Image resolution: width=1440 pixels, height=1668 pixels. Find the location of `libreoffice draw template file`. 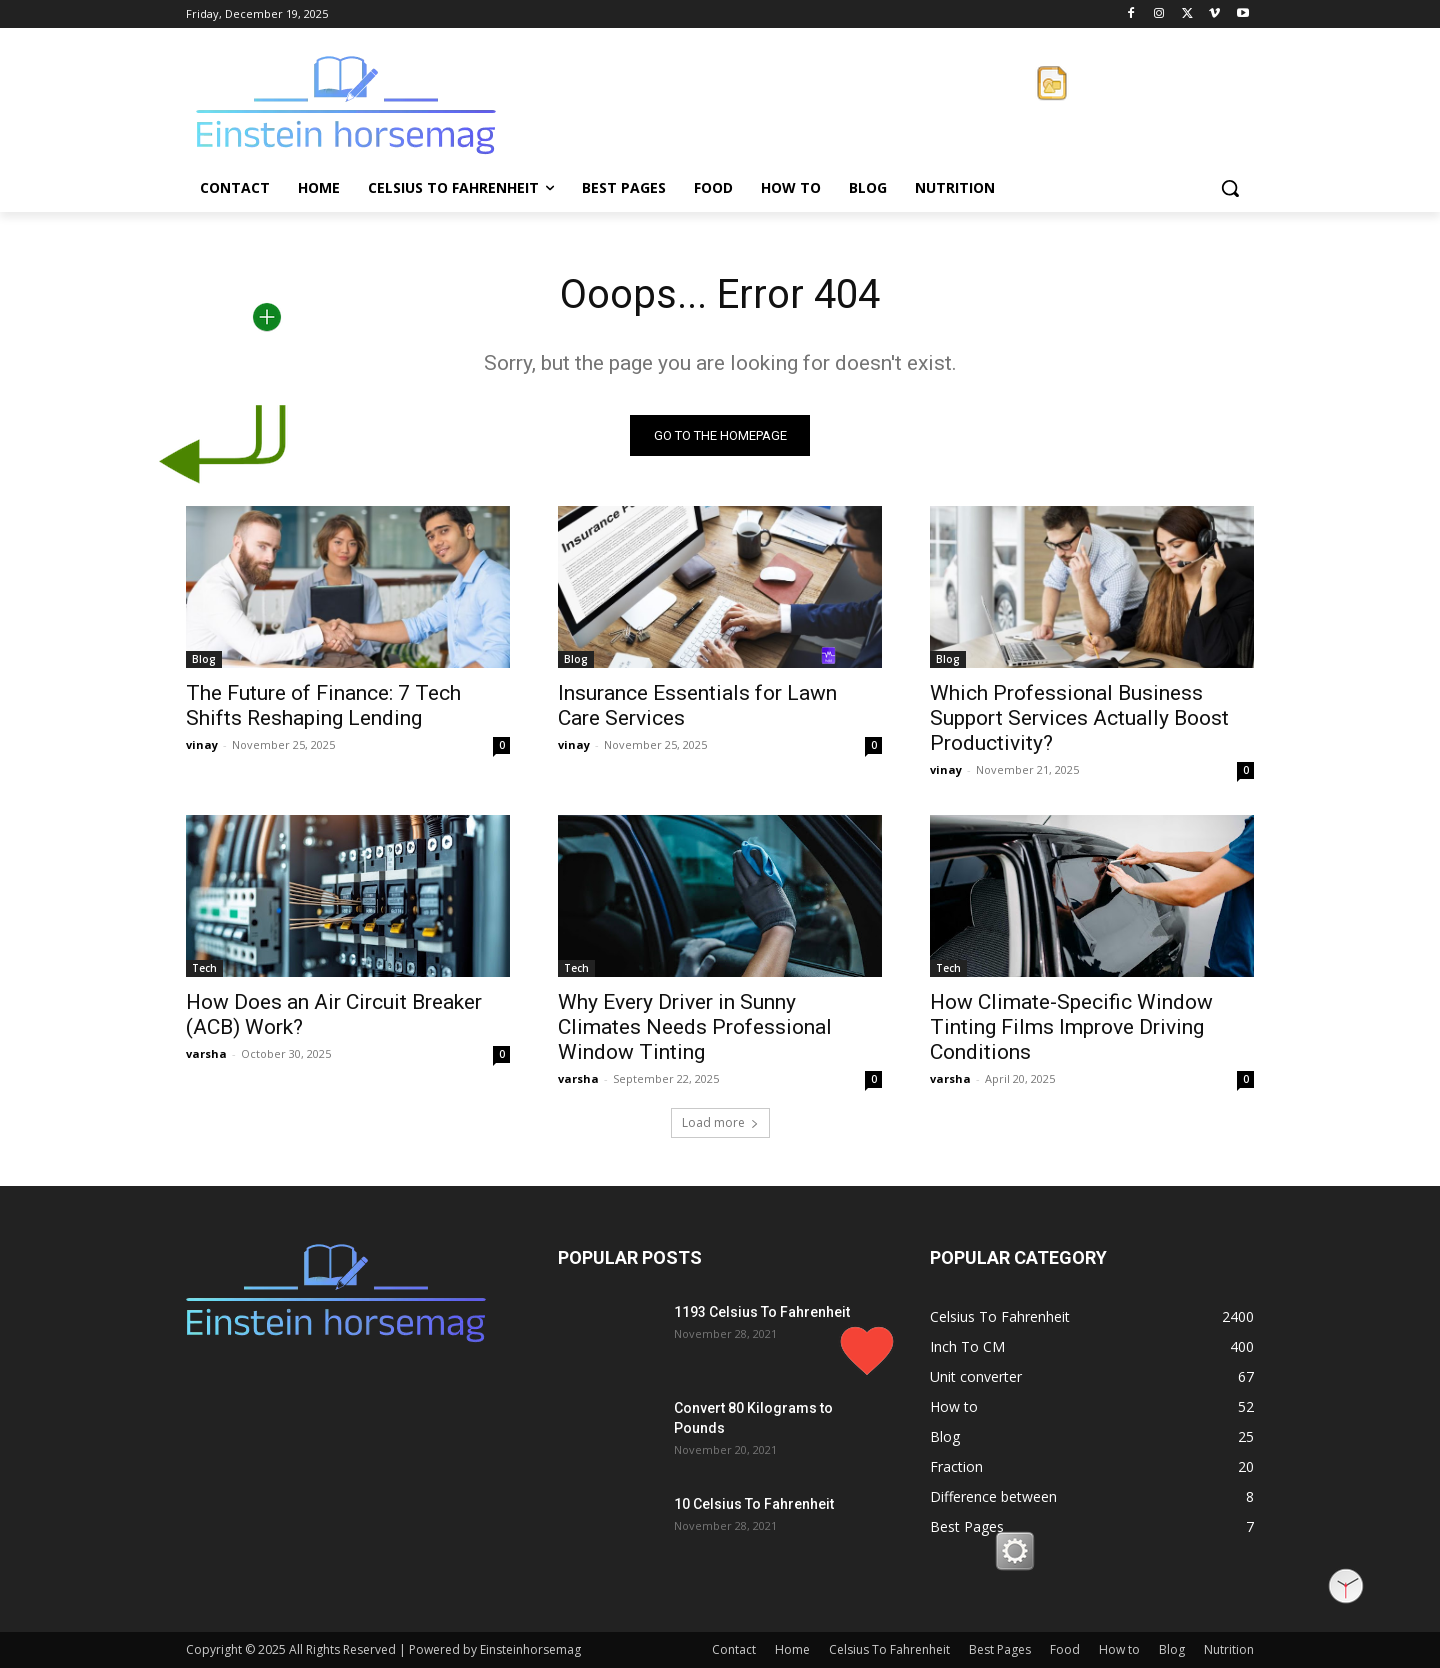

libreoffice draw template file is located at coordinates (1052, 83).